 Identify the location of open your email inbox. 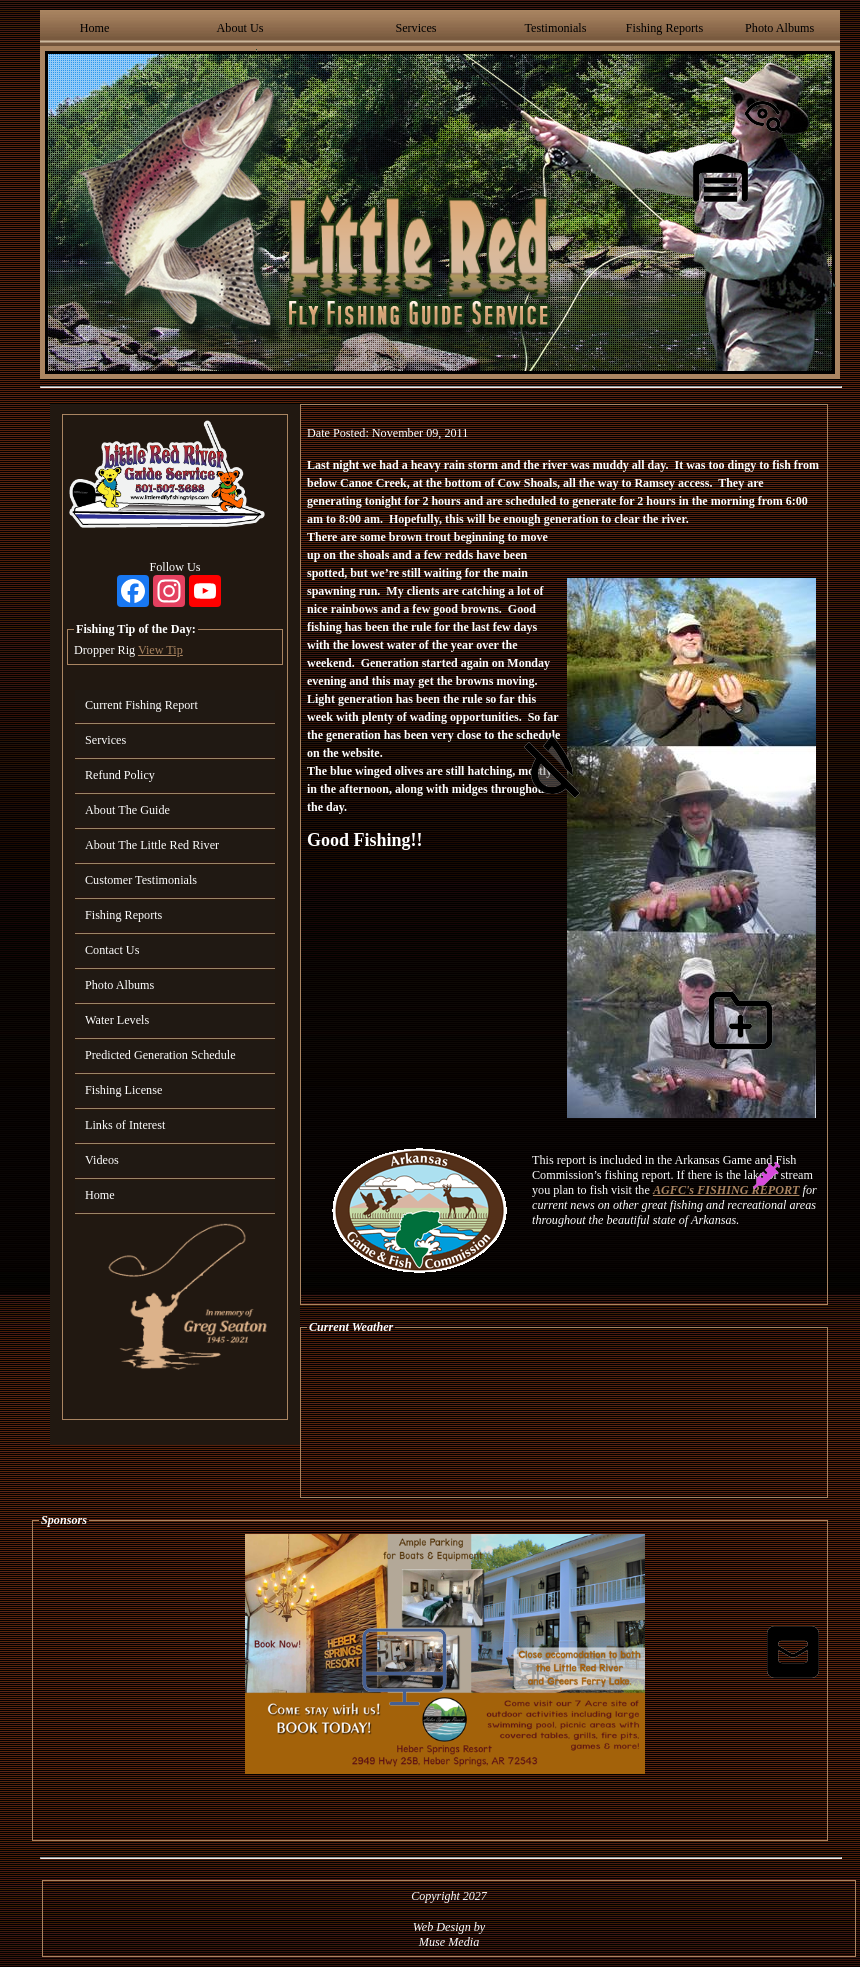
(793, 1652).